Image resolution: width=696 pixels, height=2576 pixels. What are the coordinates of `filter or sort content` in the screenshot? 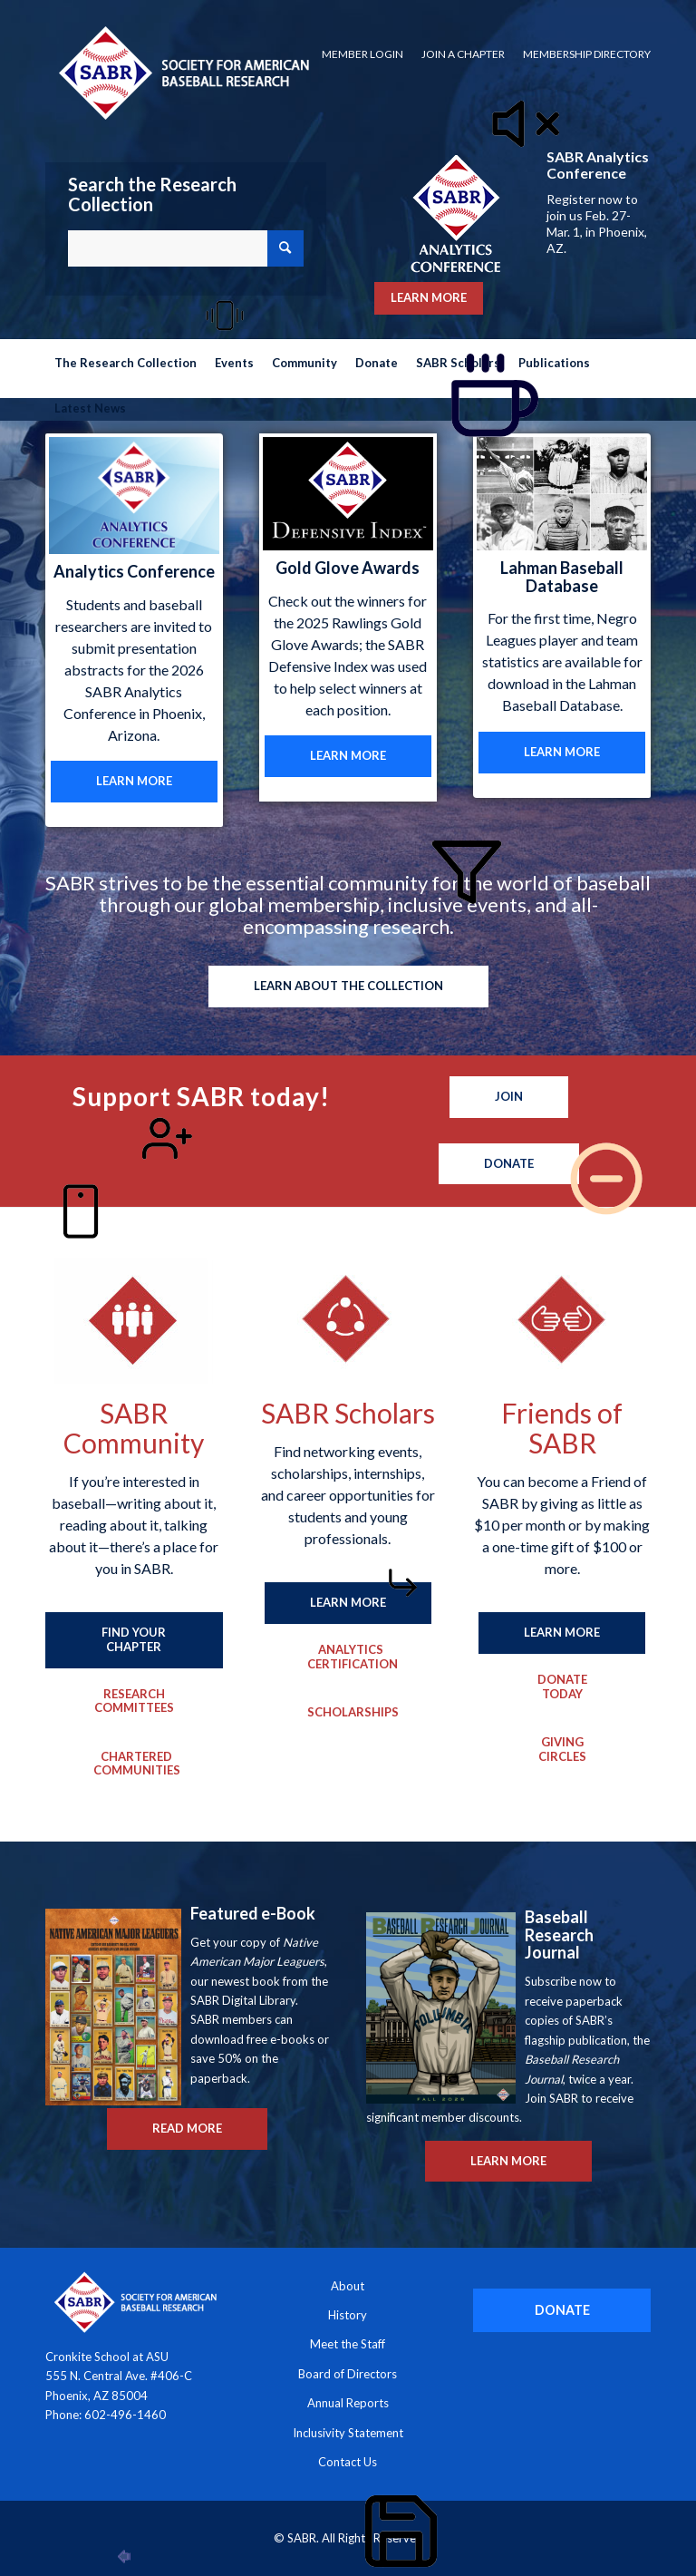 It's located at (467, 872).